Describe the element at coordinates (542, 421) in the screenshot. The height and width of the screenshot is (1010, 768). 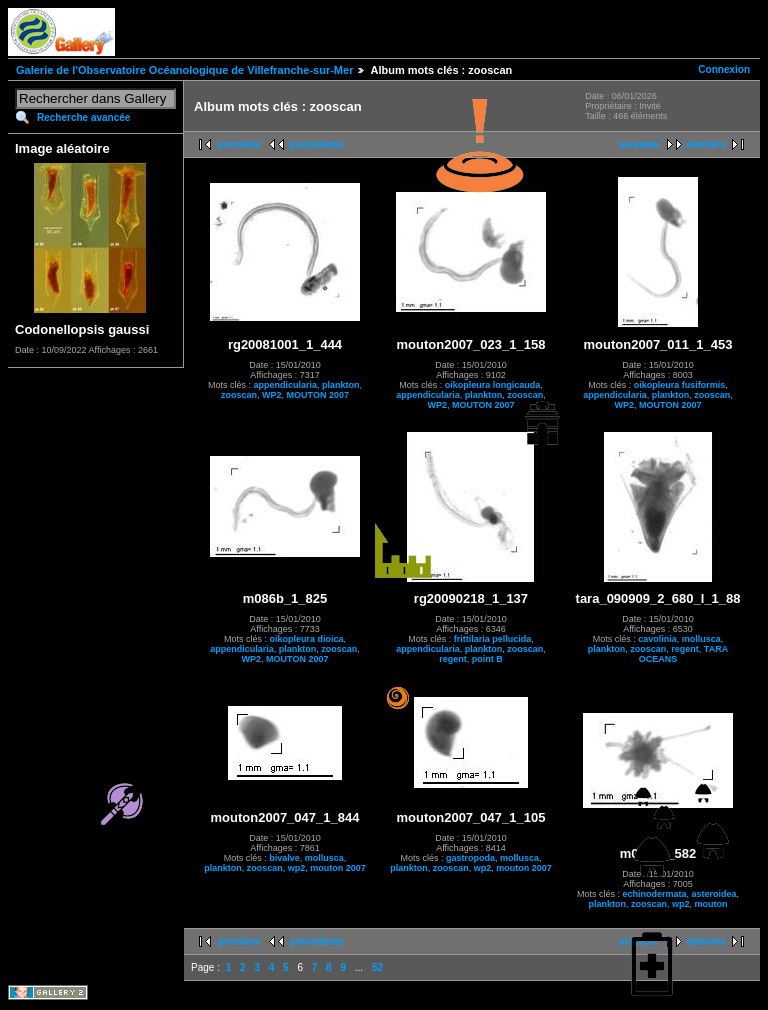
I see `view India Gate landmark information` at that location.